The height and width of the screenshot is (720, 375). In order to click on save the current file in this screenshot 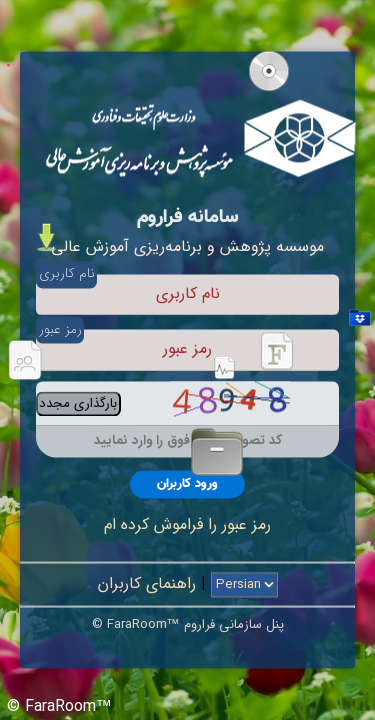, I will do `click(46, 237)`.